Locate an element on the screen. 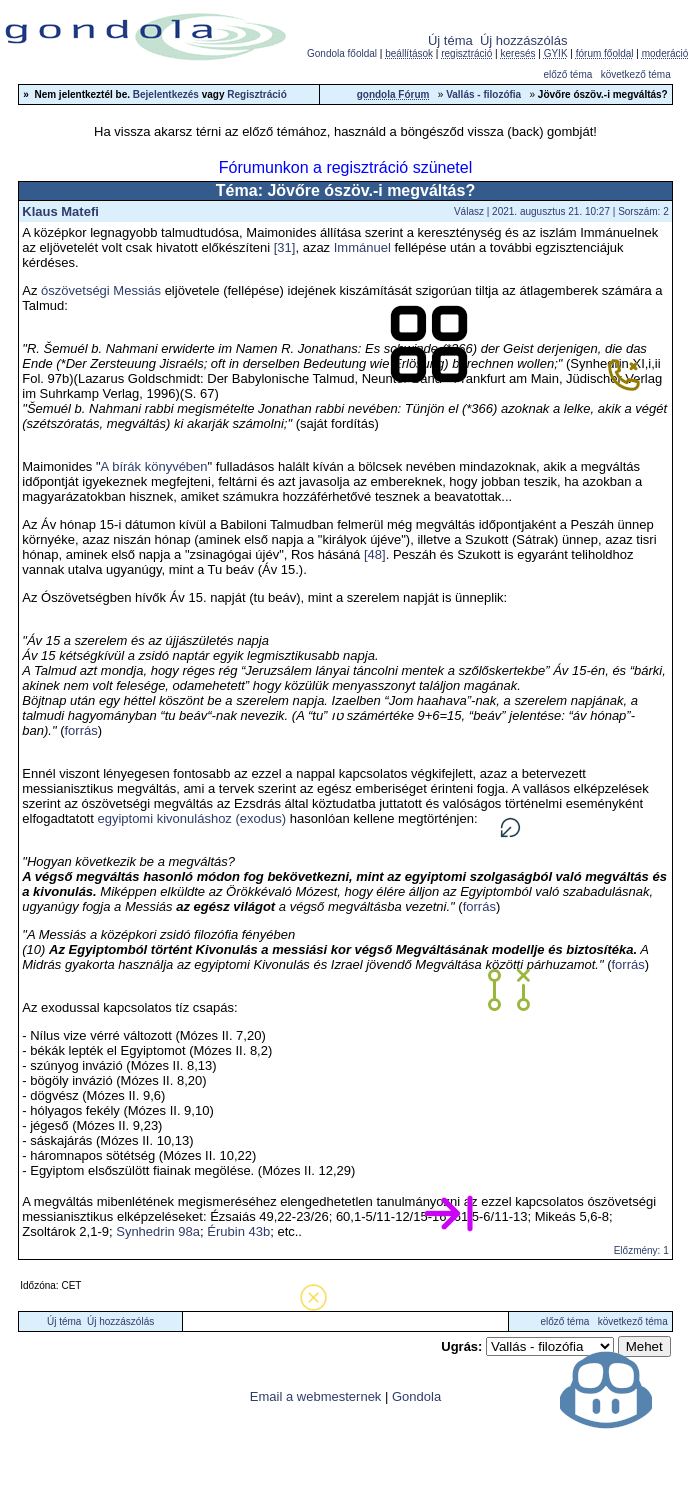 Image resolution: width=691 pixels, height=1506 pixels. close or dismiss a dialog is located at coordinates (313, 1297).